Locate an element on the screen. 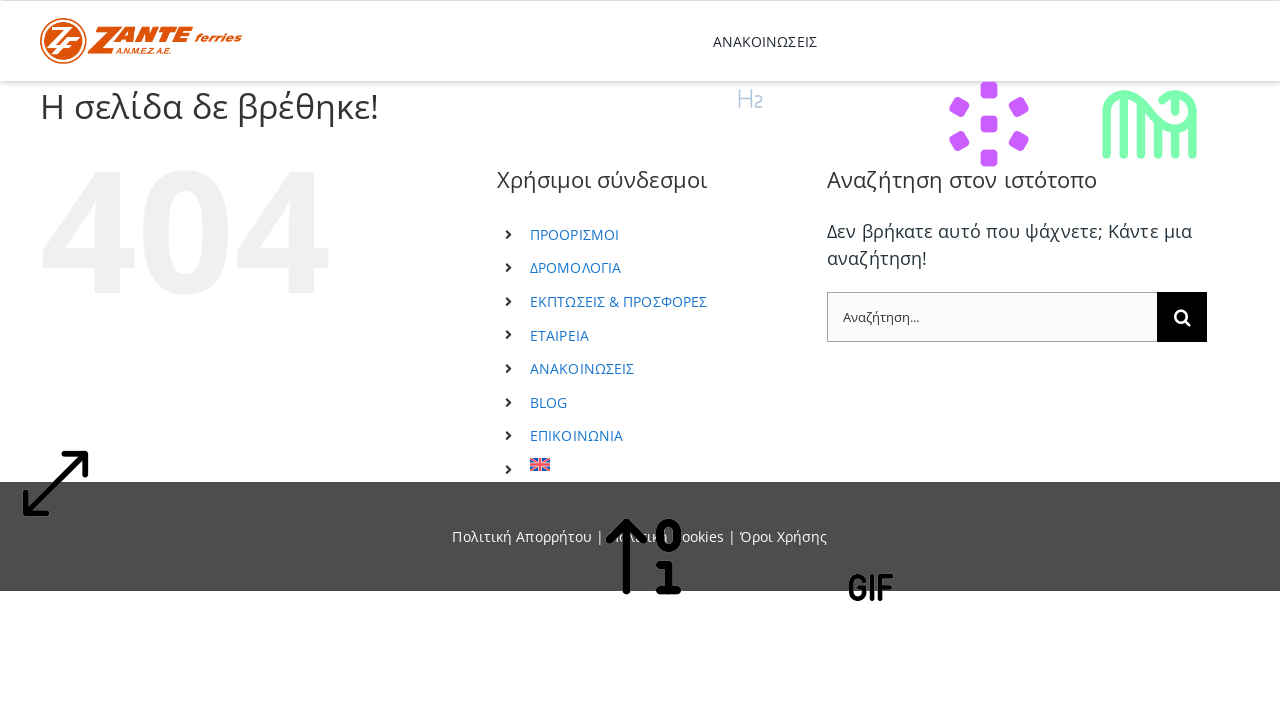 The image size is (1280, 720). denodo brand logo is located at coordinates (989, 124).